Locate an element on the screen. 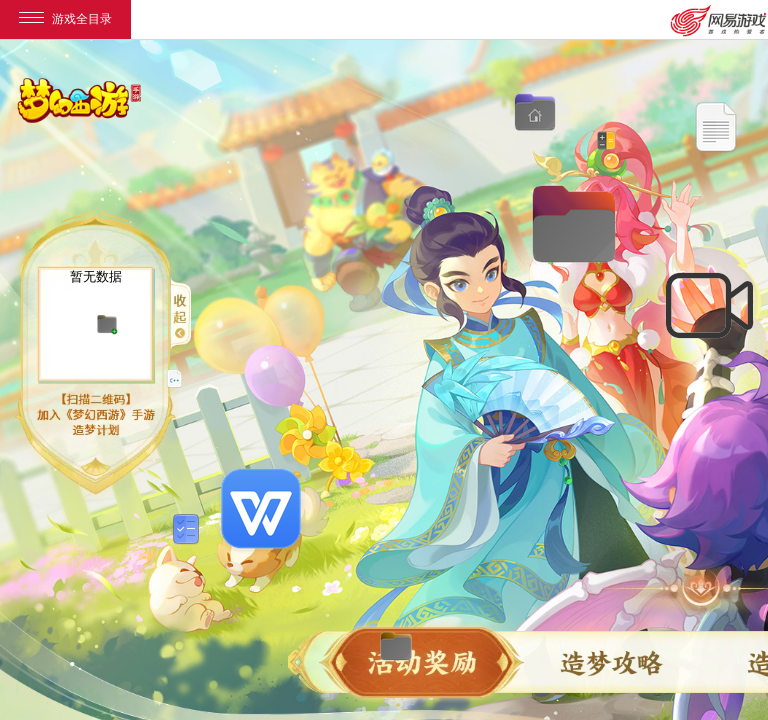 The width and height of the screenshot is (768, 720). access your home folder is located at coordinates (535, 112).